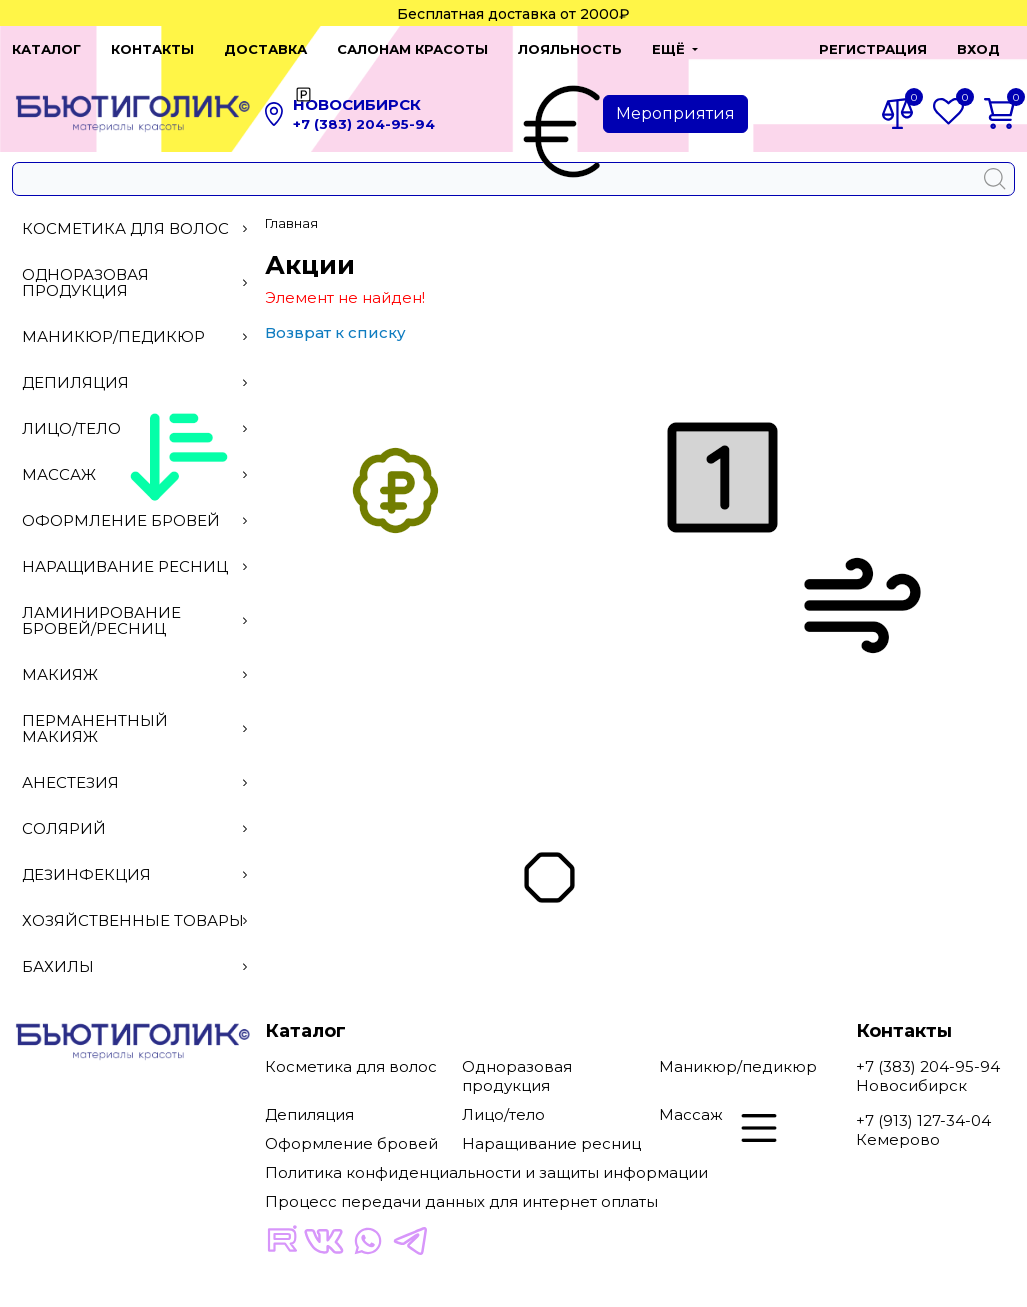 Image resolution: width=1027 pixels, height=1307 pixels. What do you see at coordinates (303, 94) in the screenshot?
I see `find nearby parking locations` at bounding box center [303, 94].